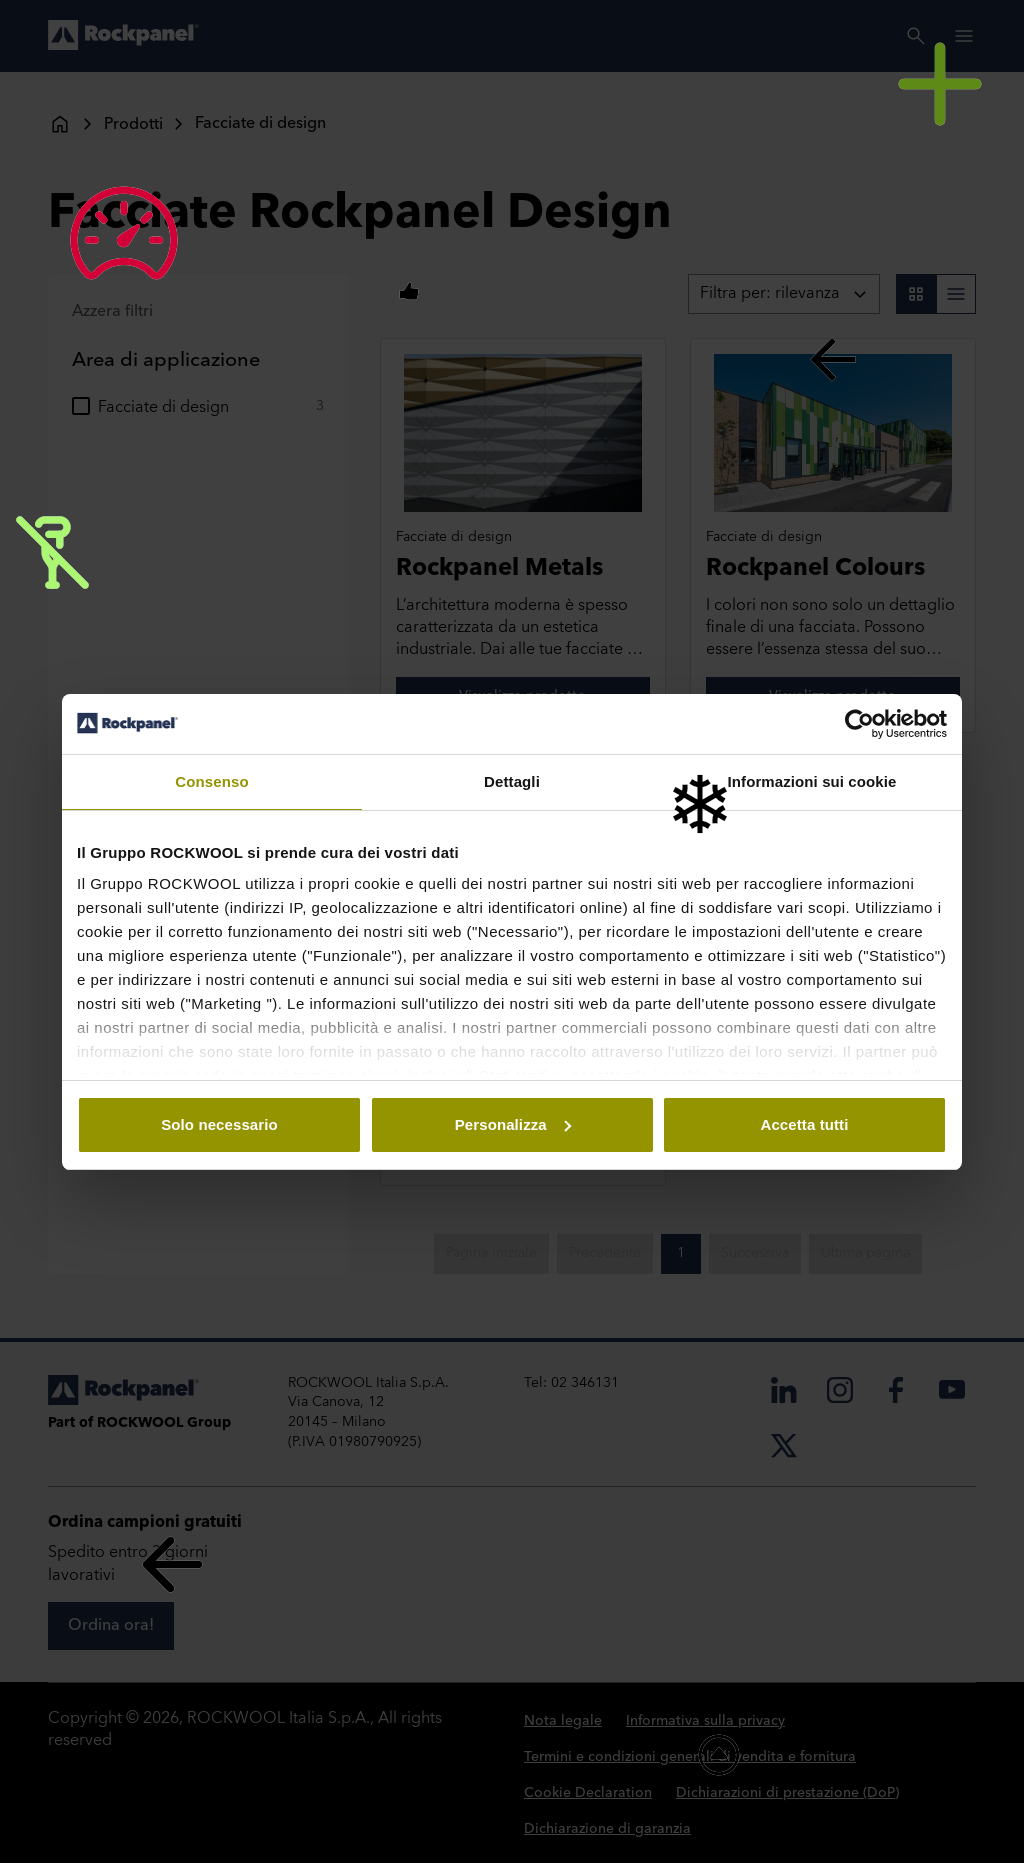 The height and width of the screenshot is (1863, 1024). What do you see at coordinates (940, 84) in the screenshot?
I see `add a new item` at bounding box center [940, 84].